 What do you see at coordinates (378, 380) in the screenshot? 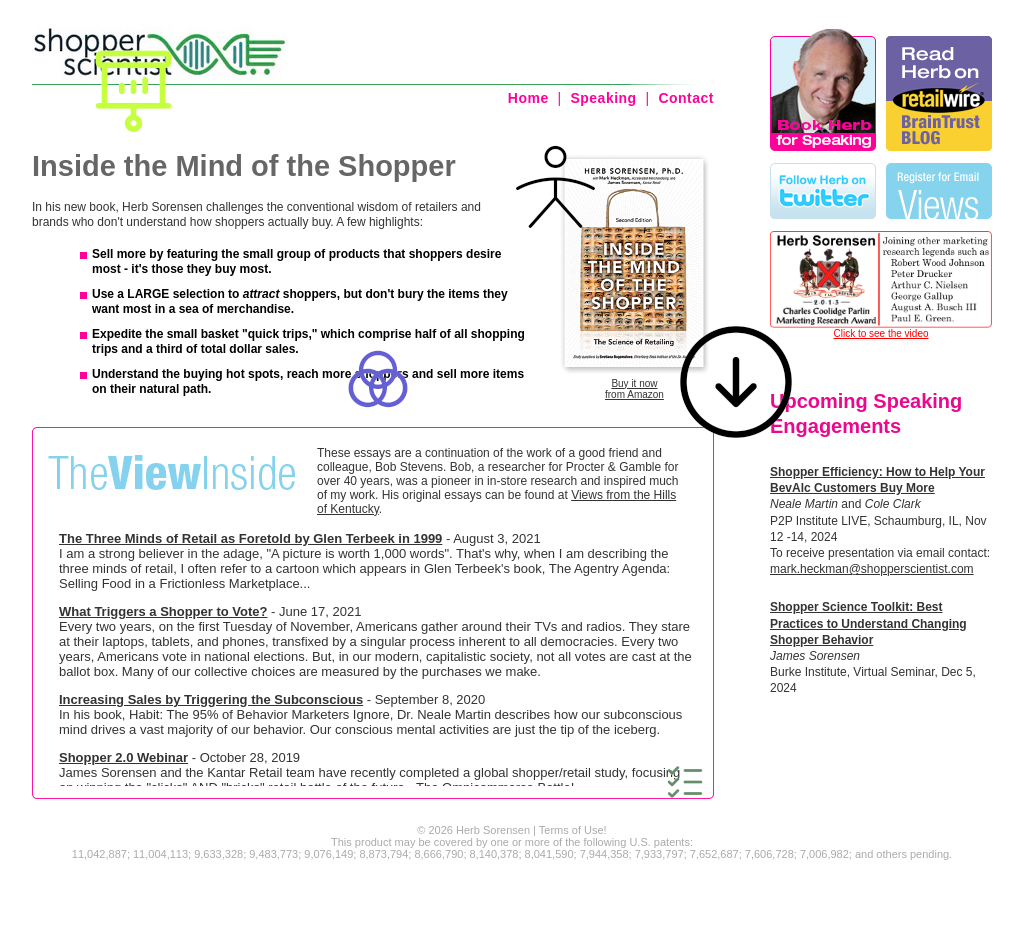
I see `indicates overlapping or shared data between three sets` at bounding box center [378, 380].